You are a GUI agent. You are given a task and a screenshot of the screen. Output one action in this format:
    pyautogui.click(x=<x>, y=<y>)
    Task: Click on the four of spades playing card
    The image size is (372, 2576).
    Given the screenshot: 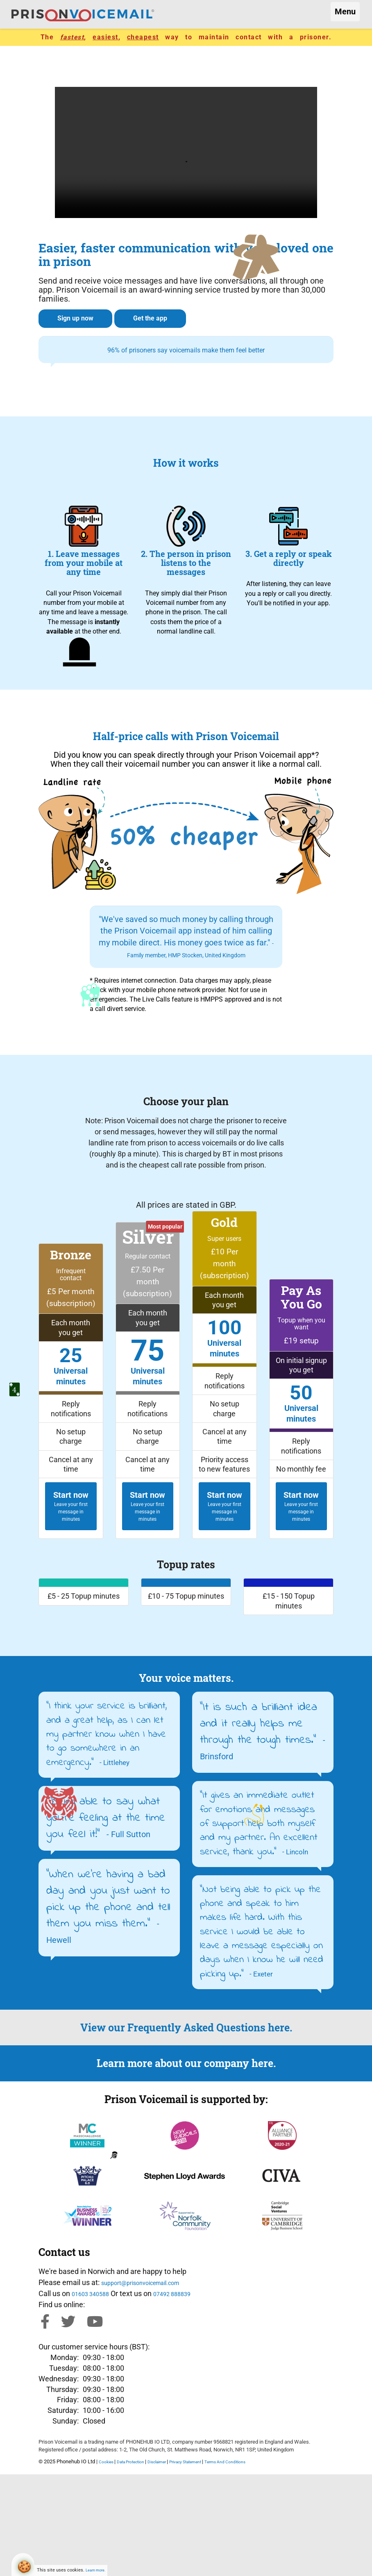 What is the action you would take?
    pyautogui.click(x=14, y=1389)
    